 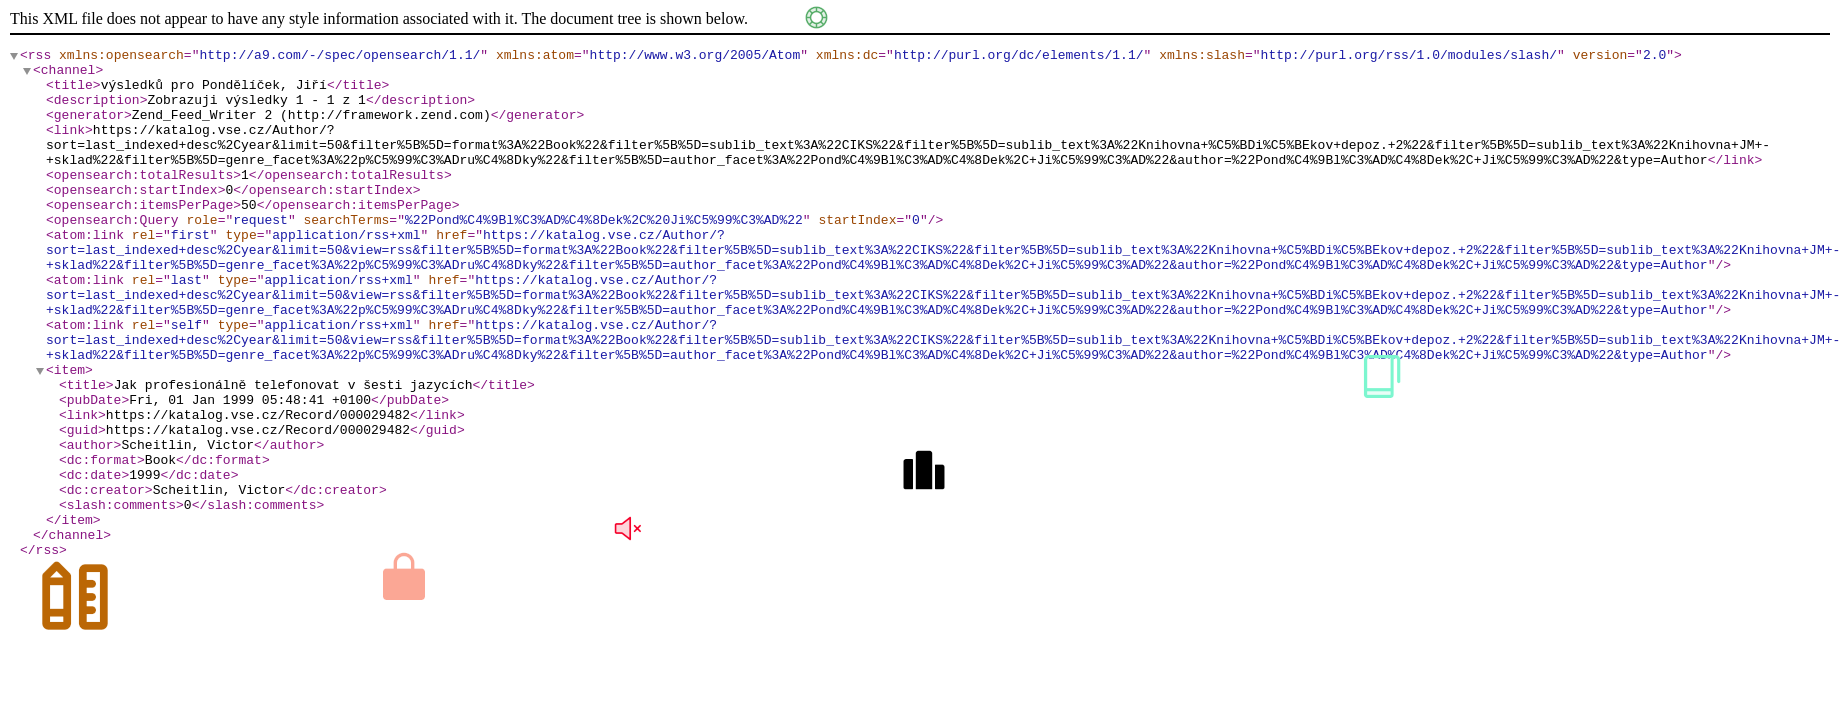 I want to click on locked or secured content, so click(x=404, y=579).